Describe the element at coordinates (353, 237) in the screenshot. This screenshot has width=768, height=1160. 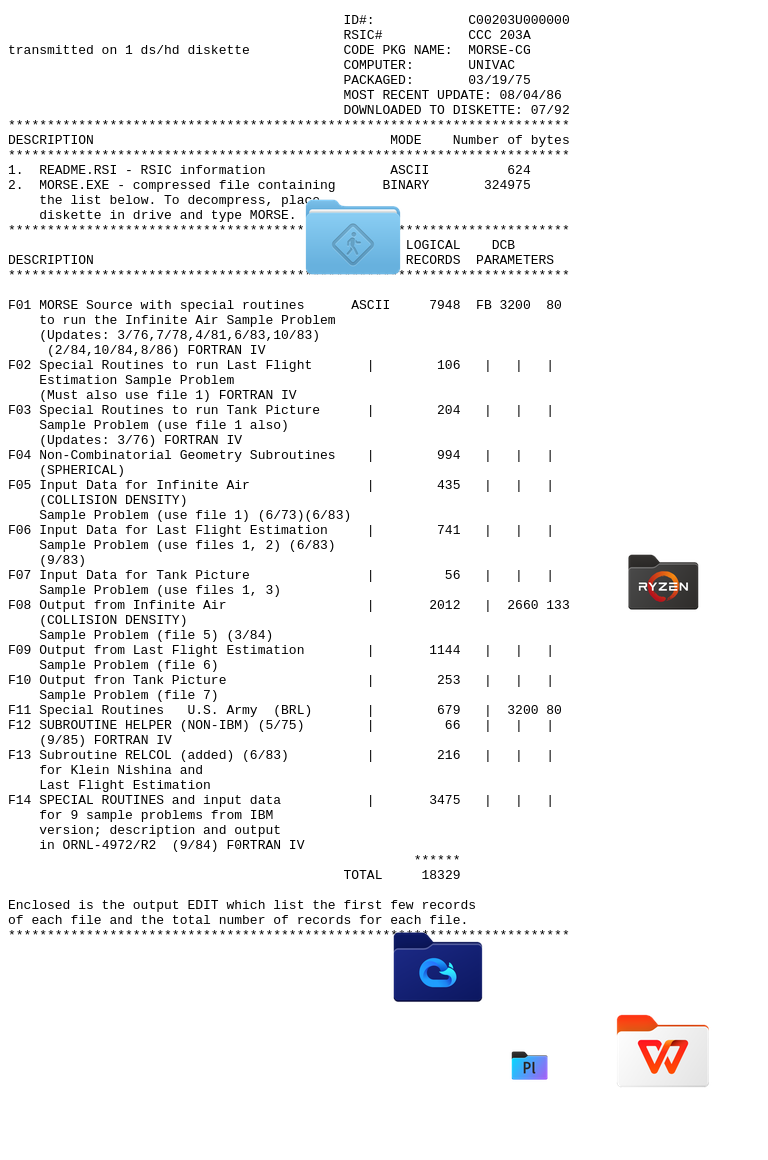
I see `access your public folder` at that location.